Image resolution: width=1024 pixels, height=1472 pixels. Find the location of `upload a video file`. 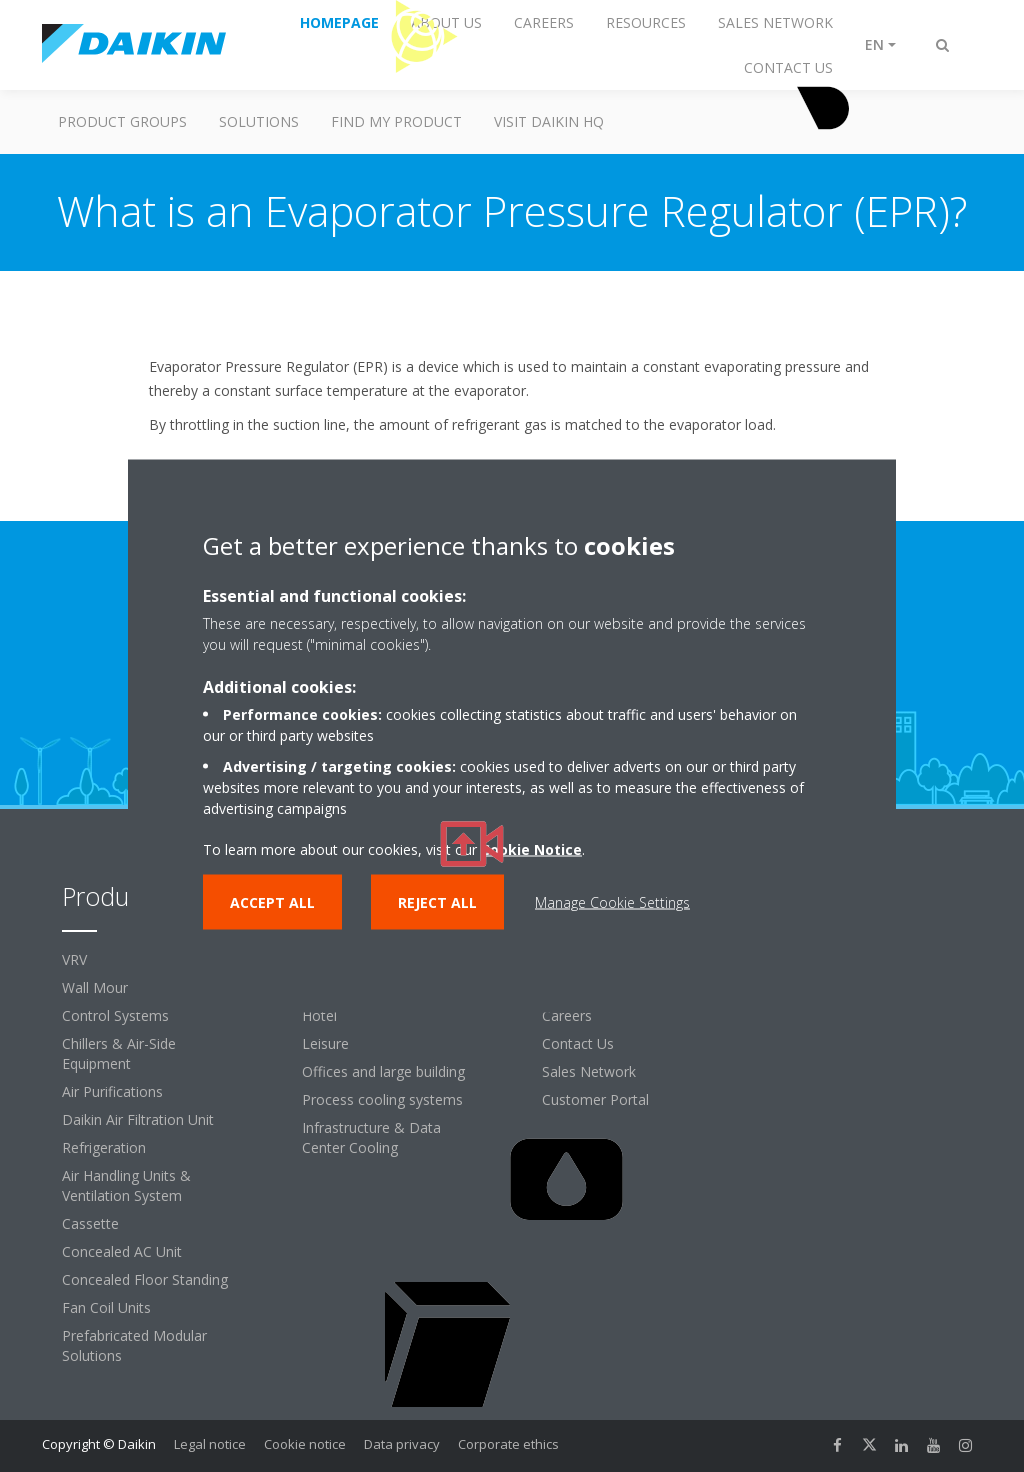

upload a video file is located at coordinates (472, 844).